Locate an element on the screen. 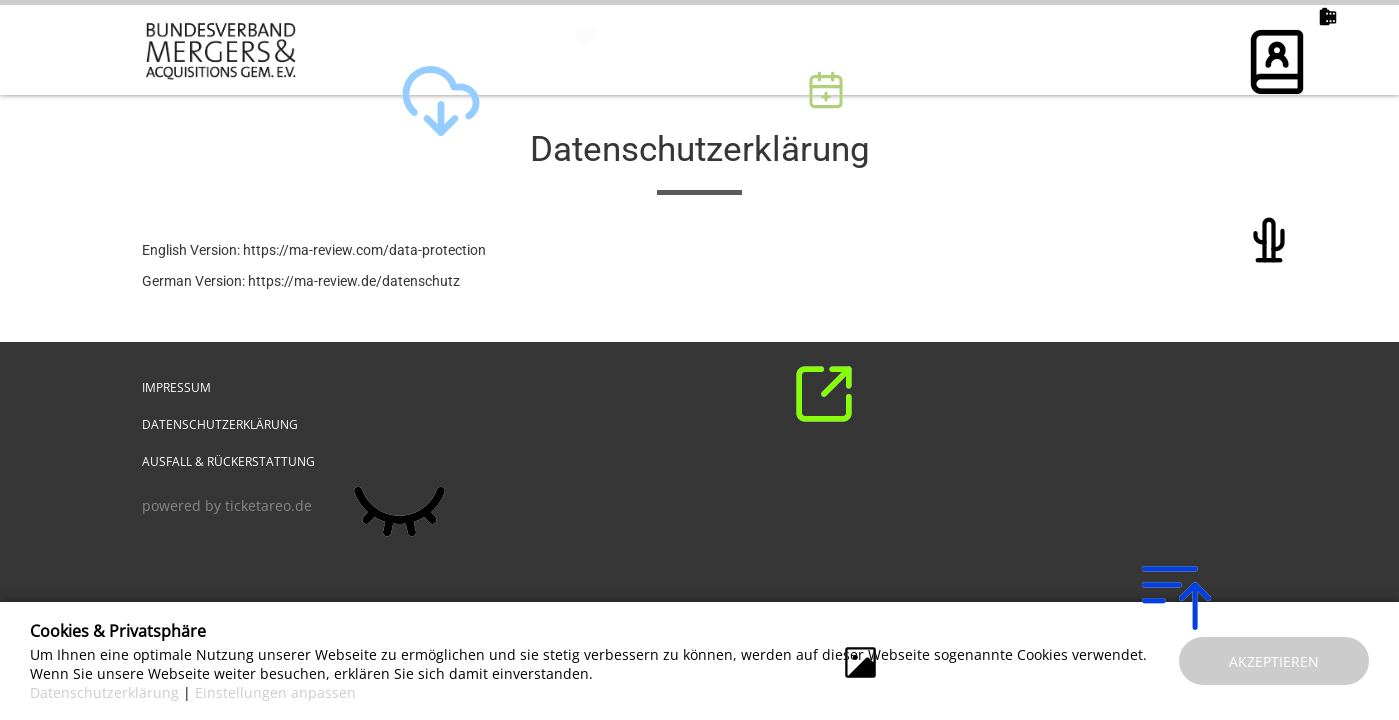 Image resolution: width=1399 pixels, height=720 pixels. download file from cloud storage is located at coordinates (441, 101).